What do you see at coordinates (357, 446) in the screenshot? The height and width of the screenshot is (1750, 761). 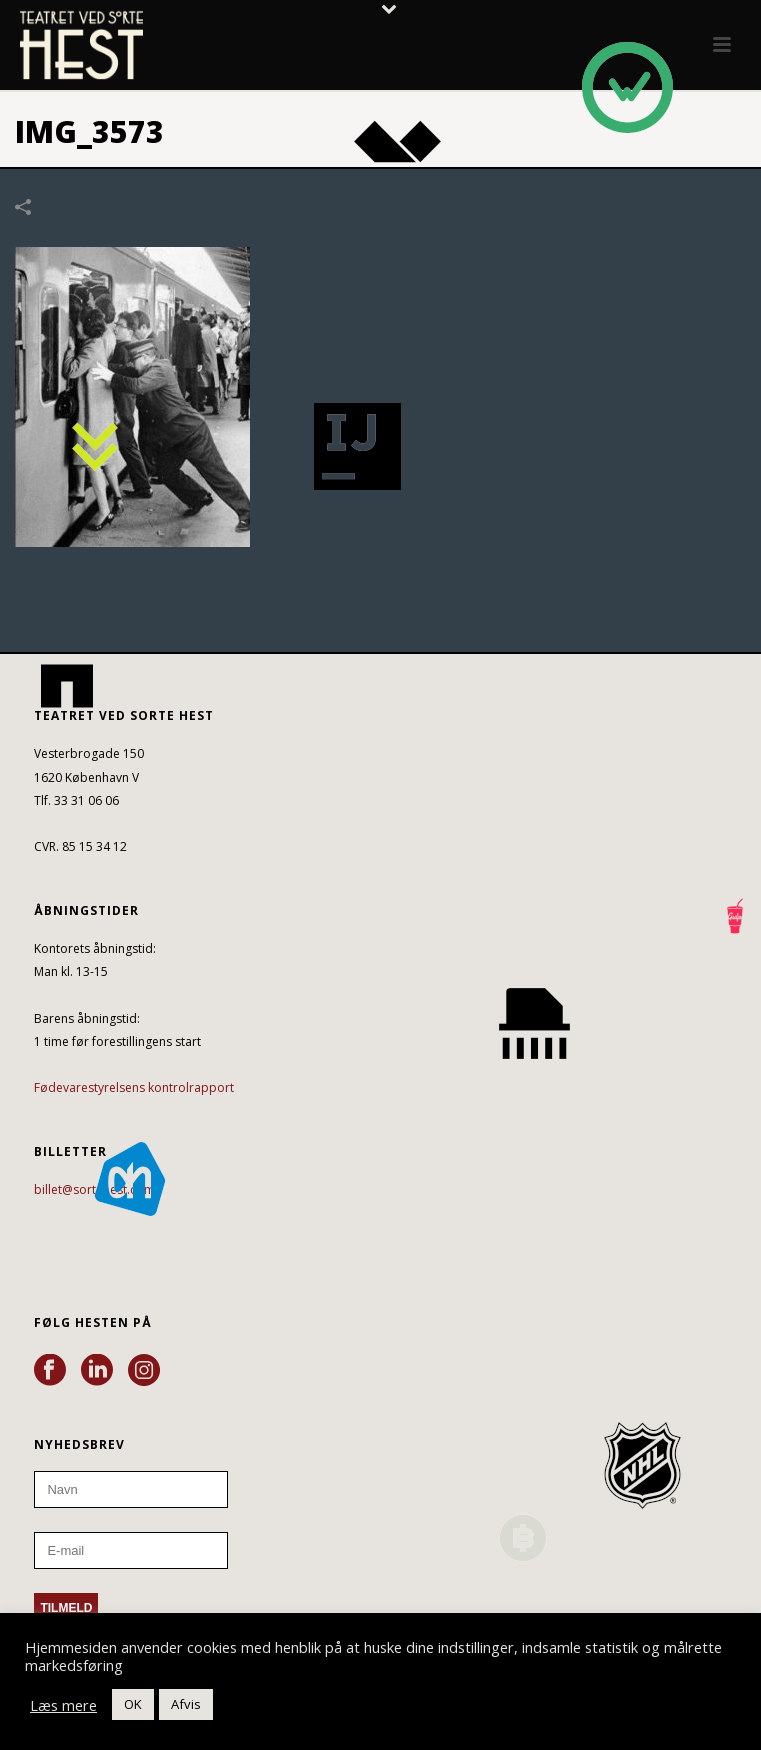 I see `open IntelliJ IDEA application` at bounding box center [357, 446].